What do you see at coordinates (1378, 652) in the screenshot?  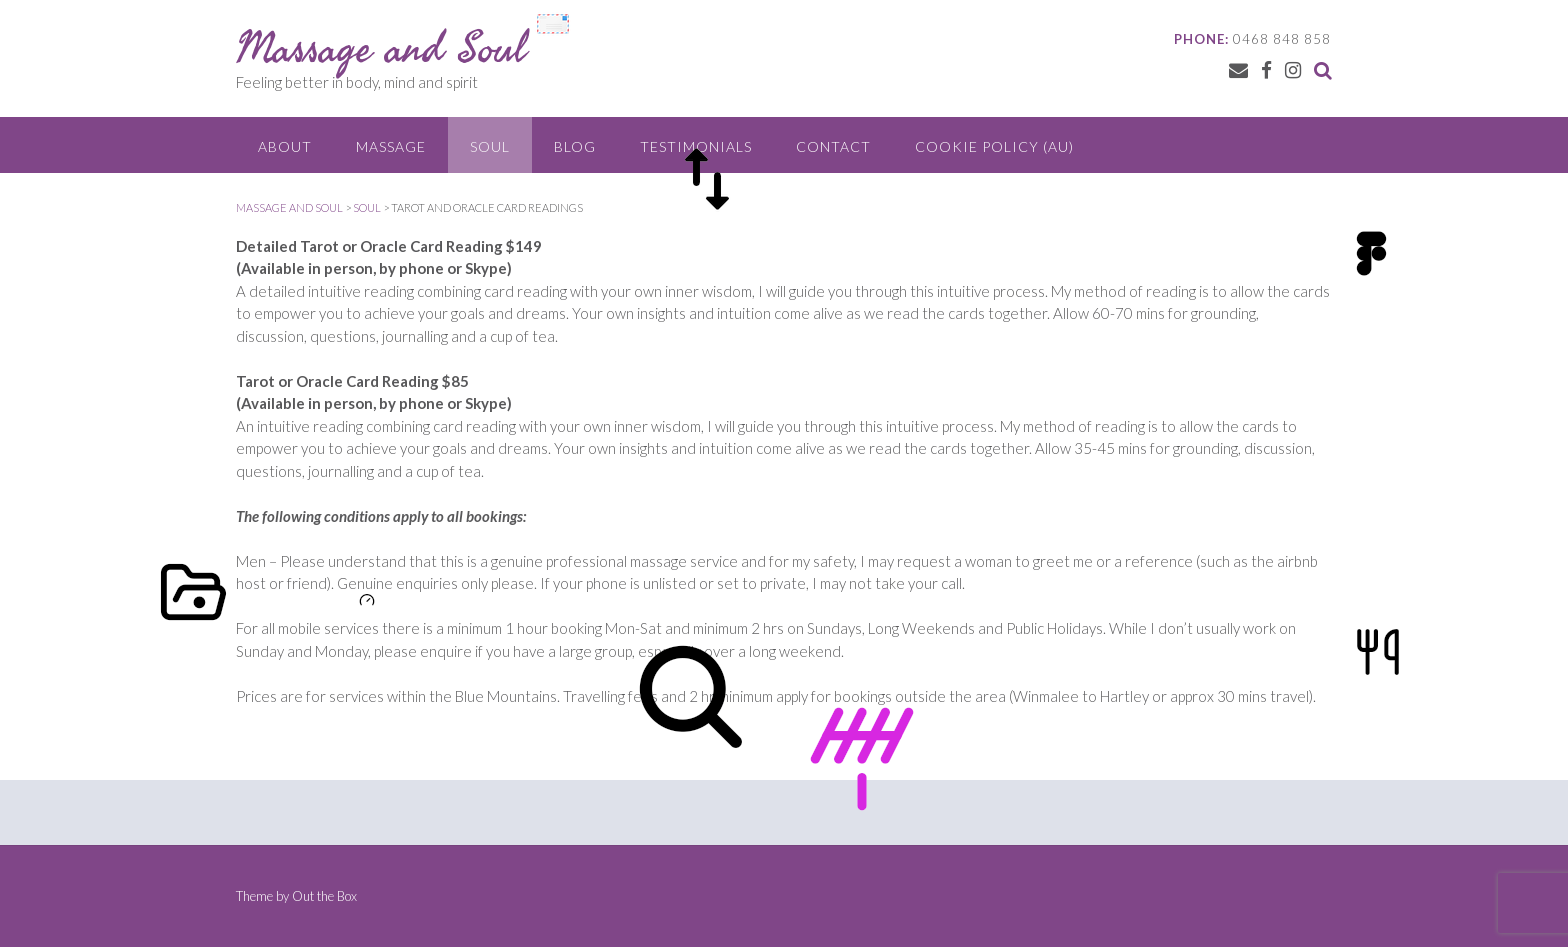 I see `browse restaurants or dining options` at bounding box center [1378, 652].